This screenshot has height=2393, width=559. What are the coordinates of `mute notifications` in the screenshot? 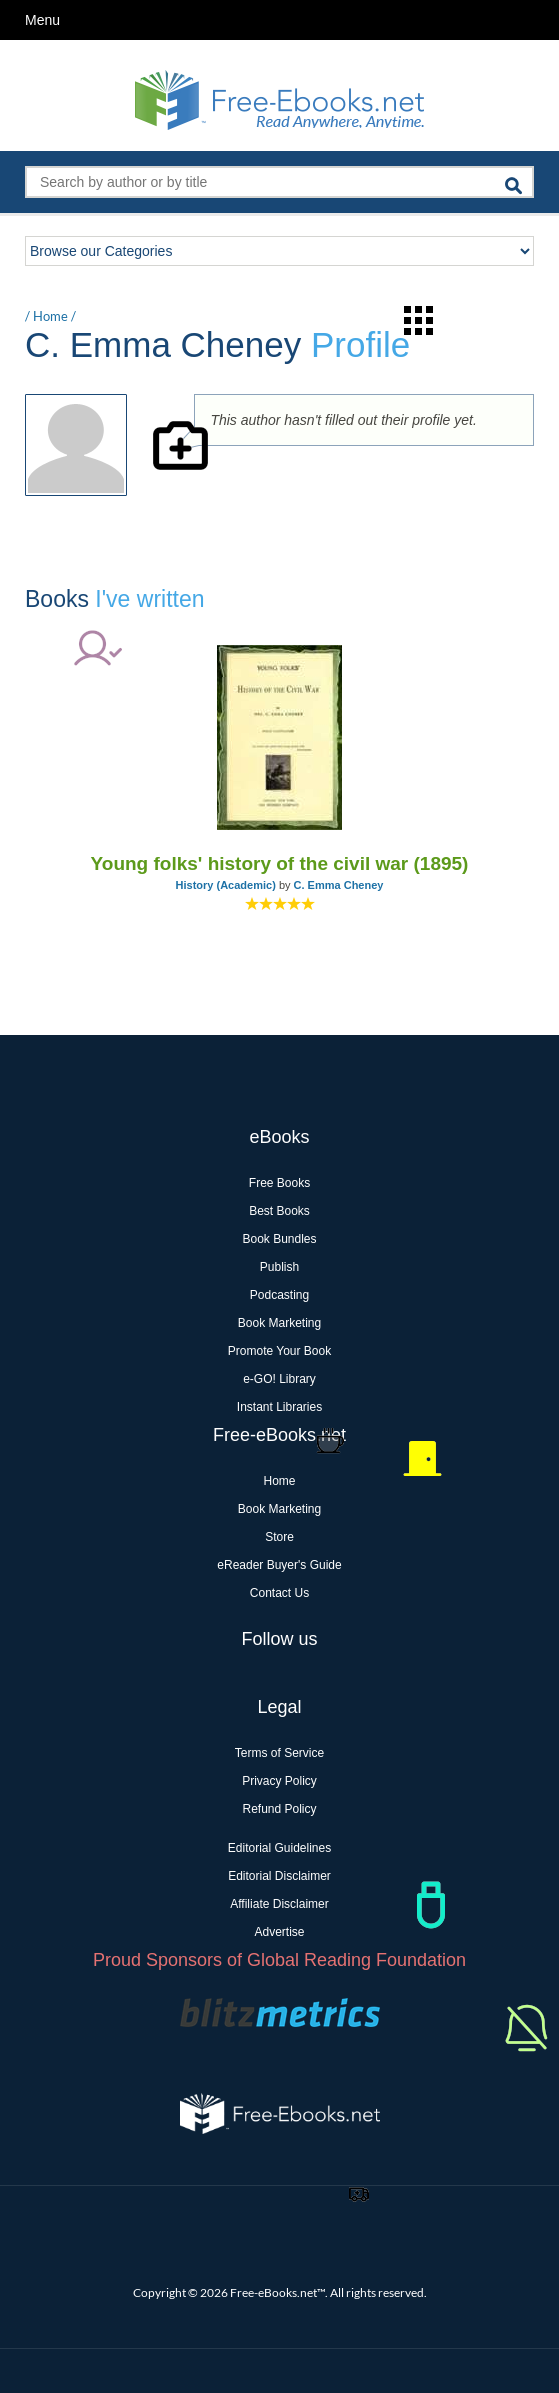 It's located at (527, 2028).